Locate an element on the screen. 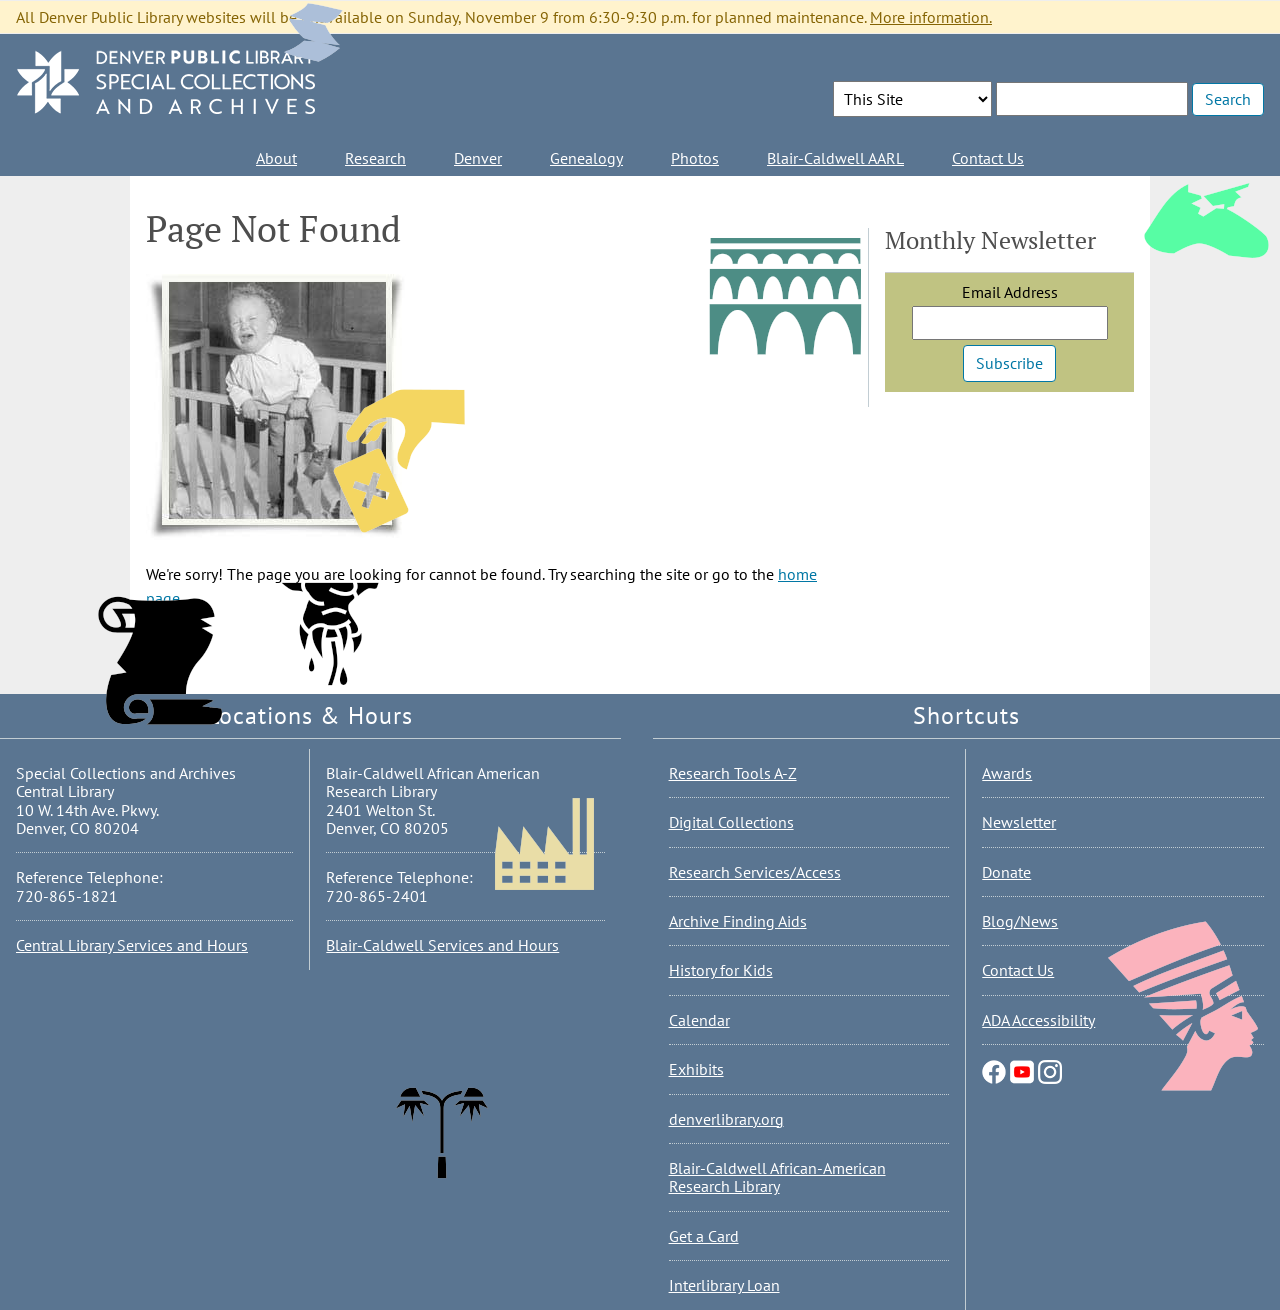 The image size is (1280, 1310). view aqueduct or water infrastructure is located at coordinates (785, 281).